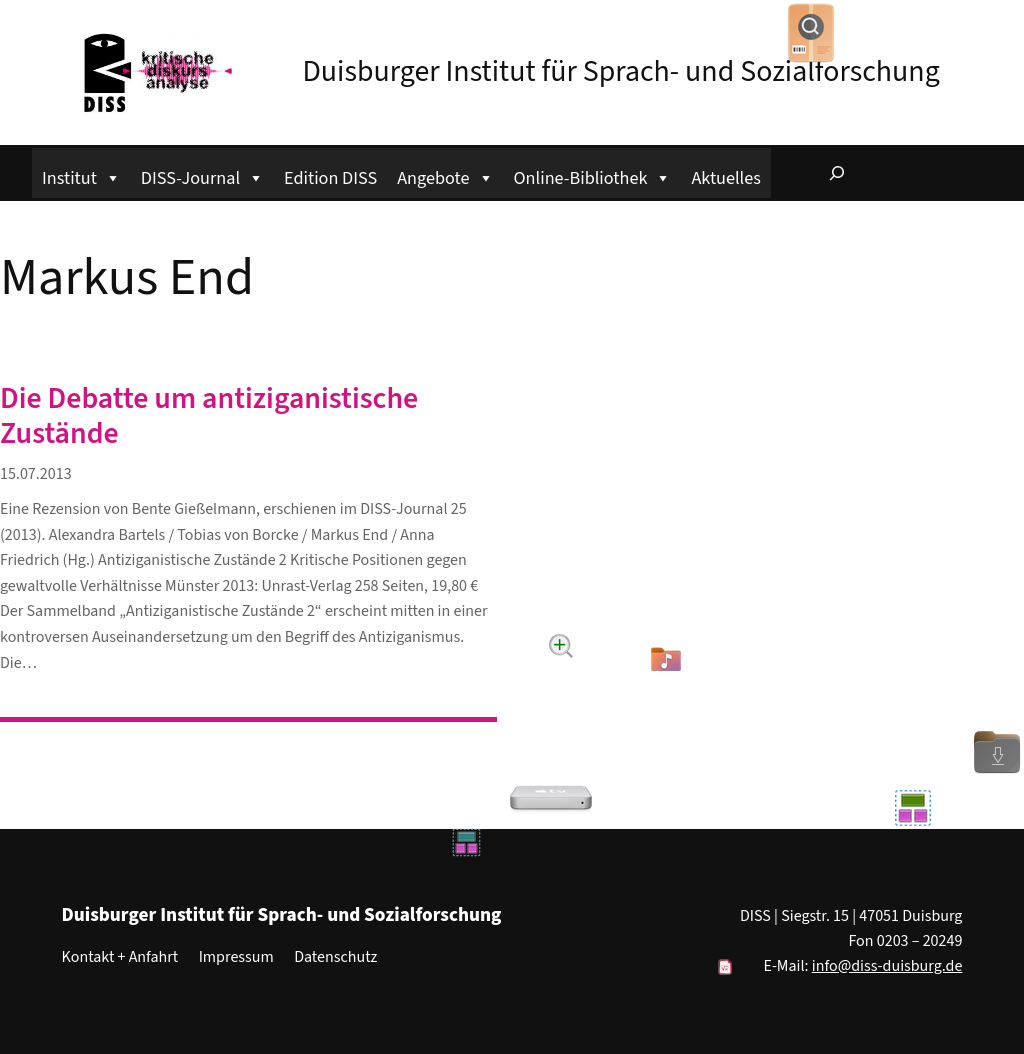 The height and width of the screenshot is (1054, 1024). What do you see at coordinates (997, 752) in the screenshot?
I see `open downloads folder` at bounding box center [997, 752].